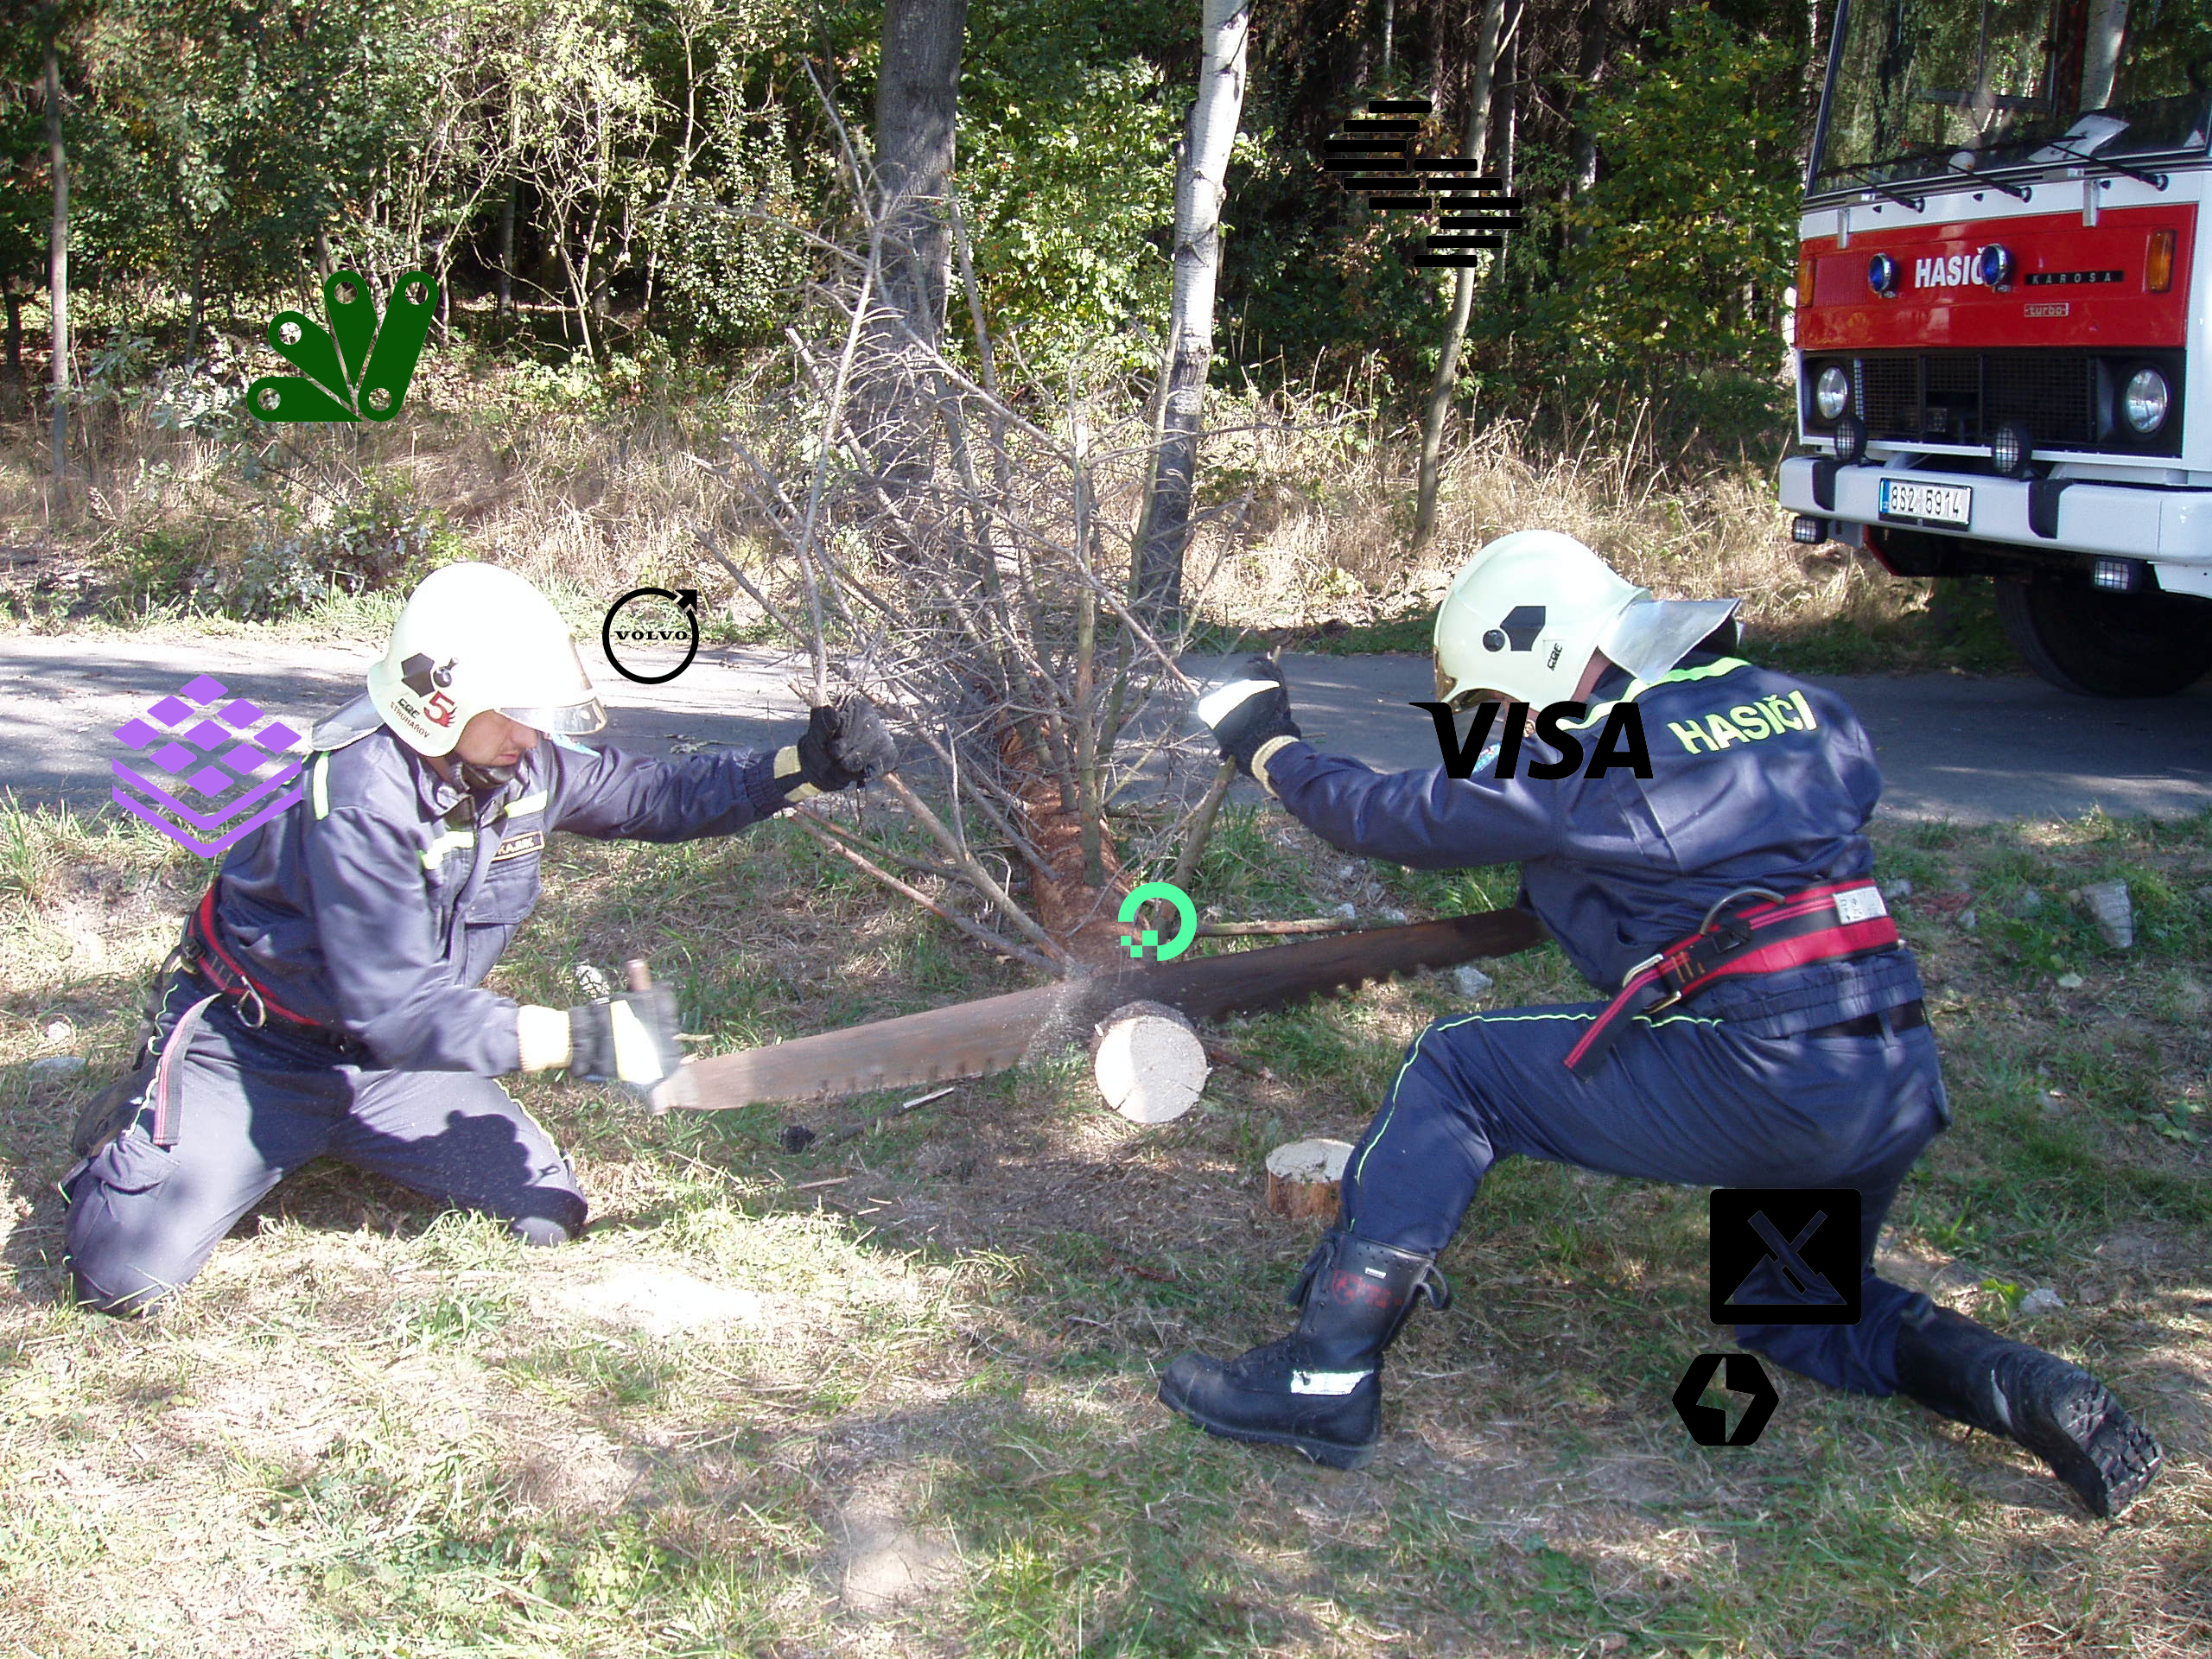 This screenshot has height=1659, width=2212. I want to click on MX Linux operating system logo, so click(1785, 1256).